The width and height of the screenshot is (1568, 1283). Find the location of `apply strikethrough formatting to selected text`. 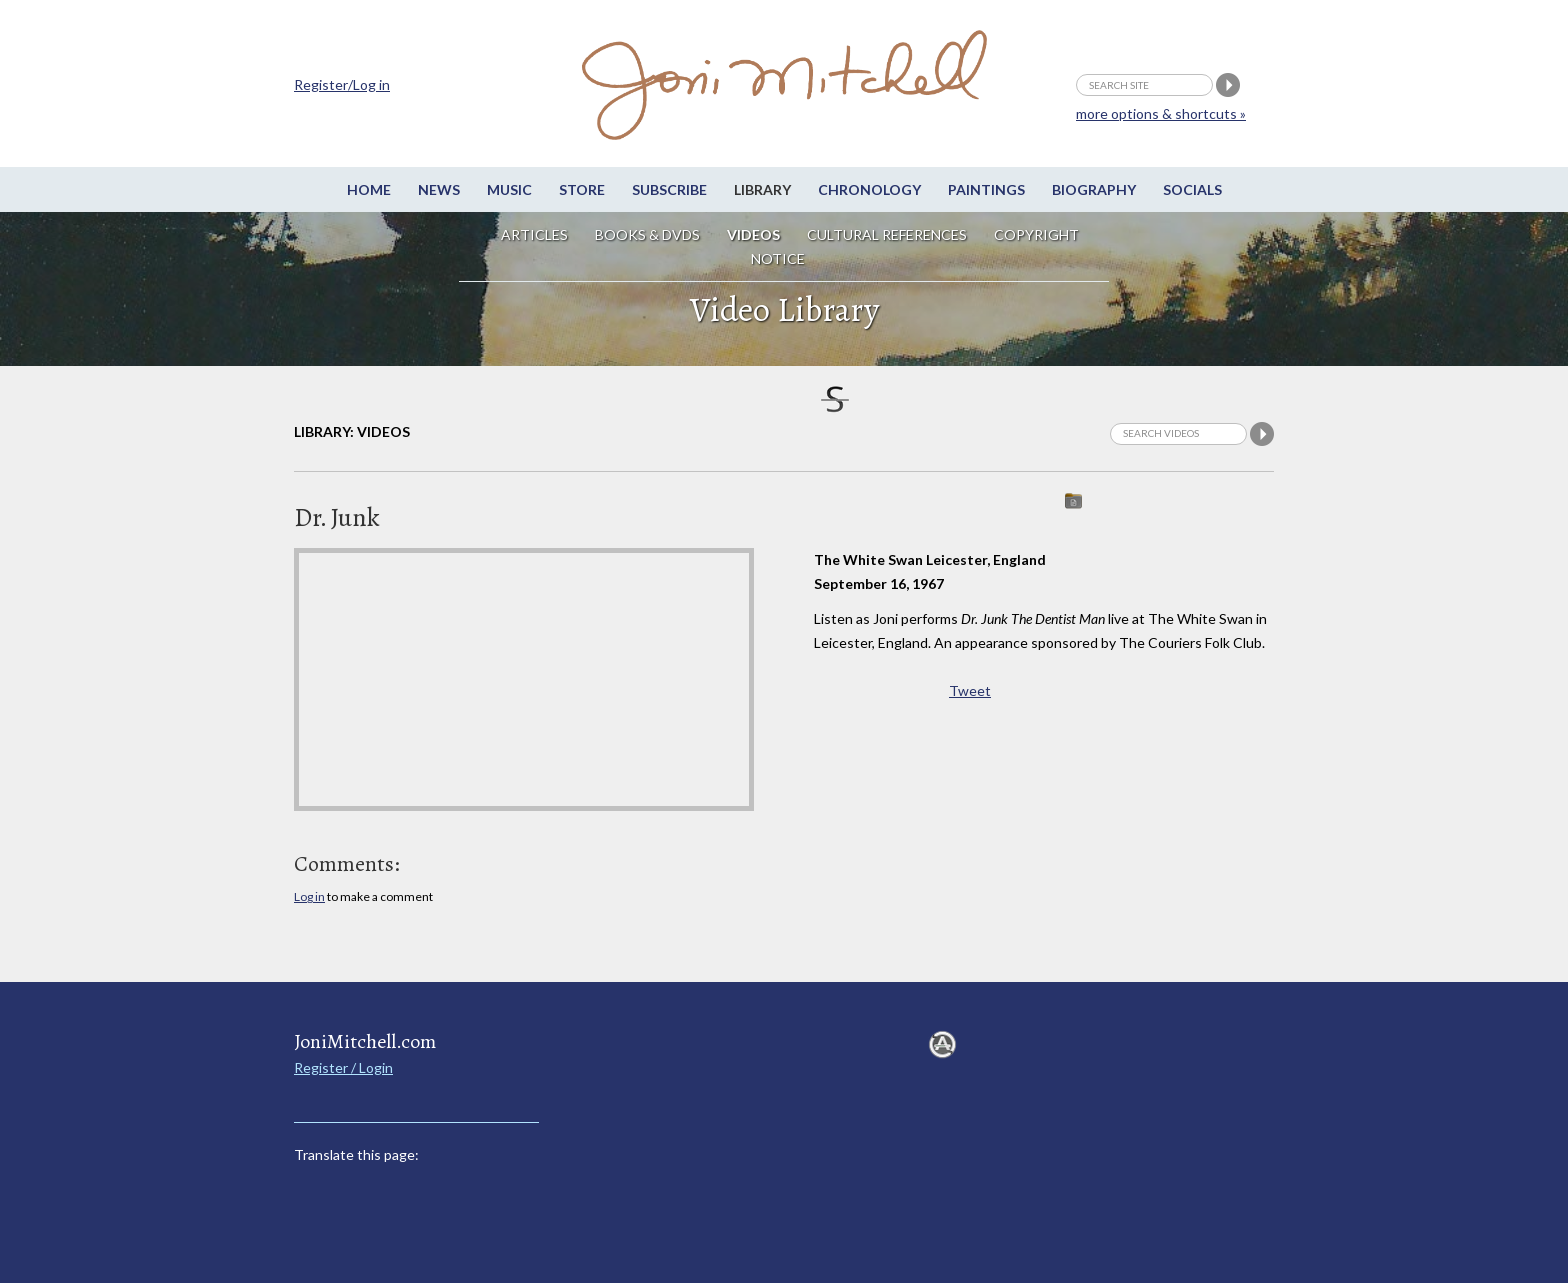

apply strikethrough formatting to selected text is located at coordinates (835, 400).